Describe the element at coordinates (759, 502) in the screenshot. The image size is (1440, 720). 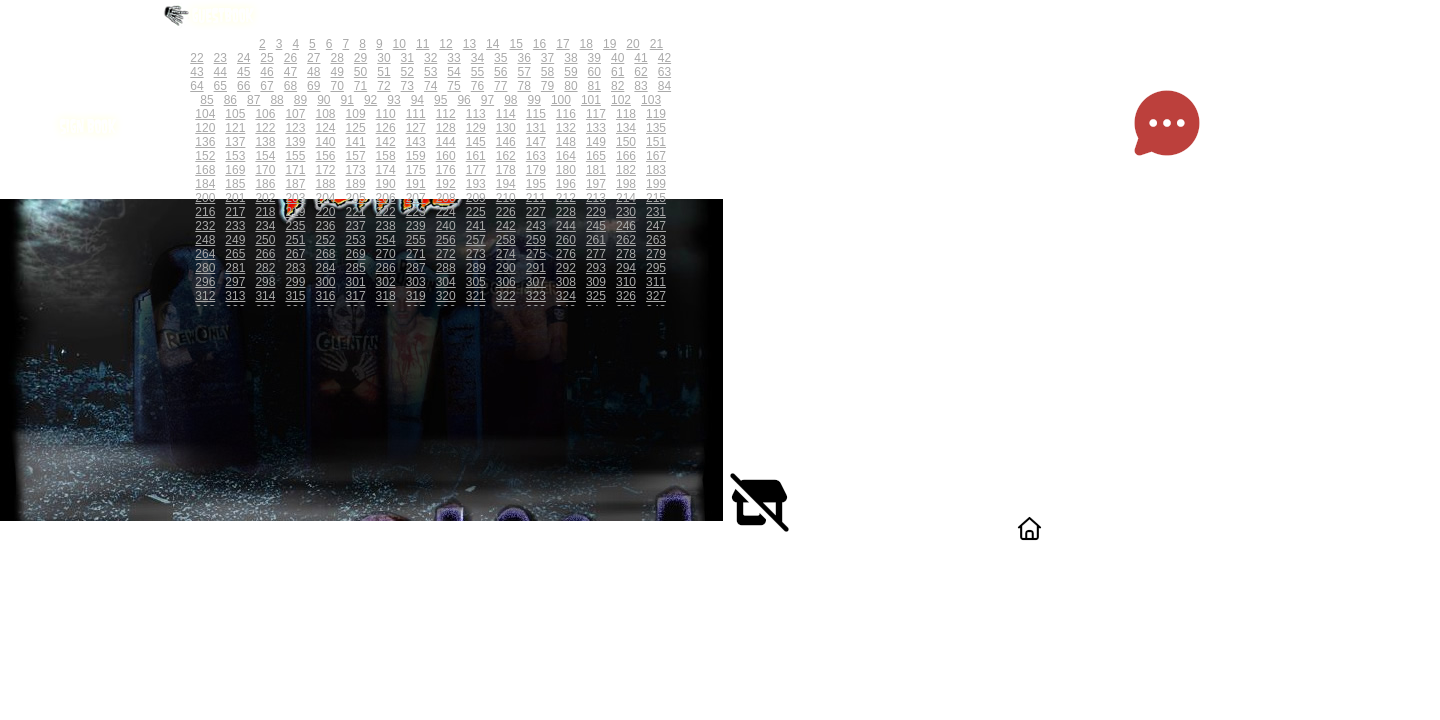
I see `indicates a closed or unavailable shop` at that location.